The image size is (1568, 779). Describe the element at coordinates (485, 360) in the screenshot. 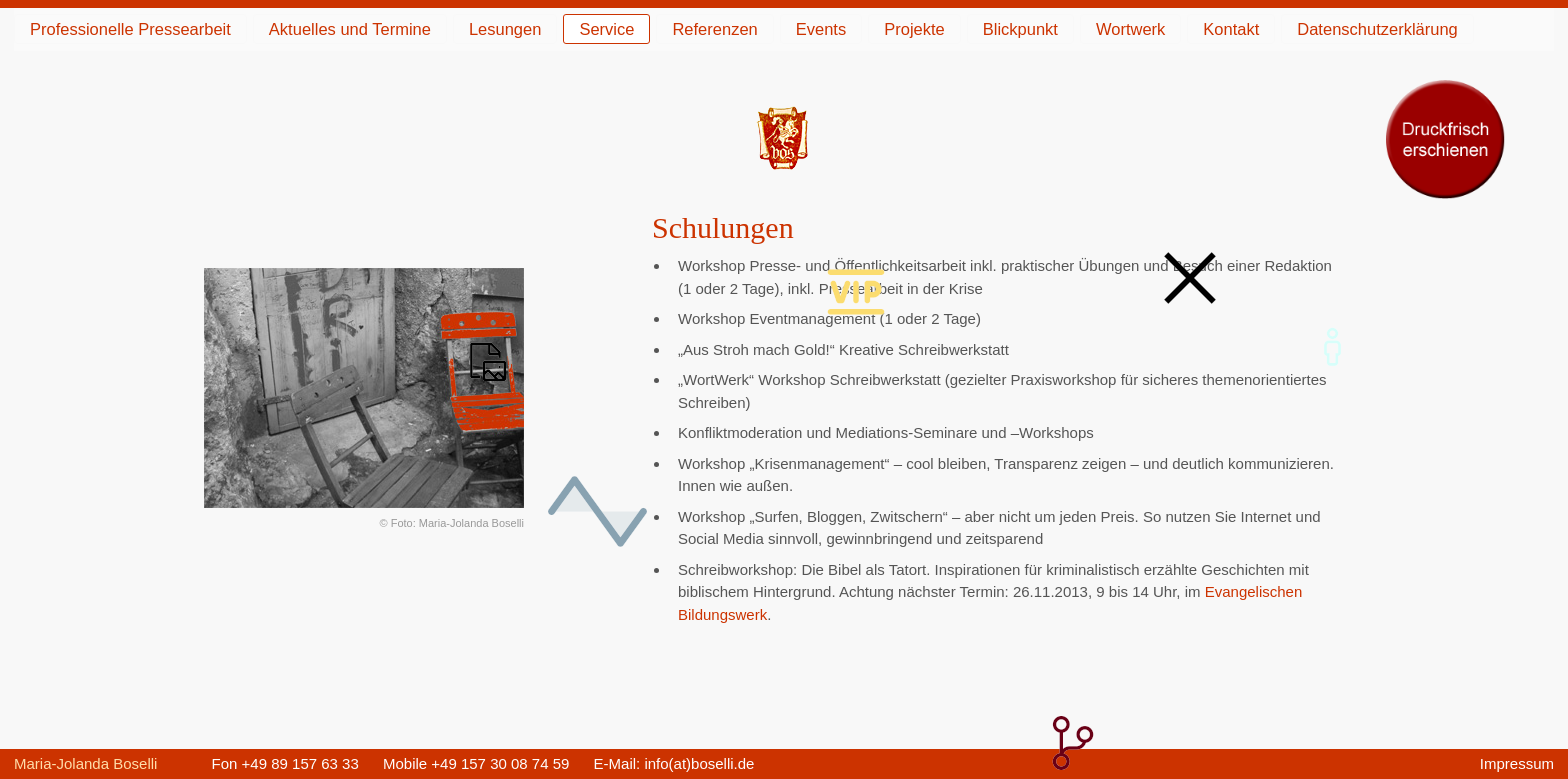

I see `open a media file` at that location.